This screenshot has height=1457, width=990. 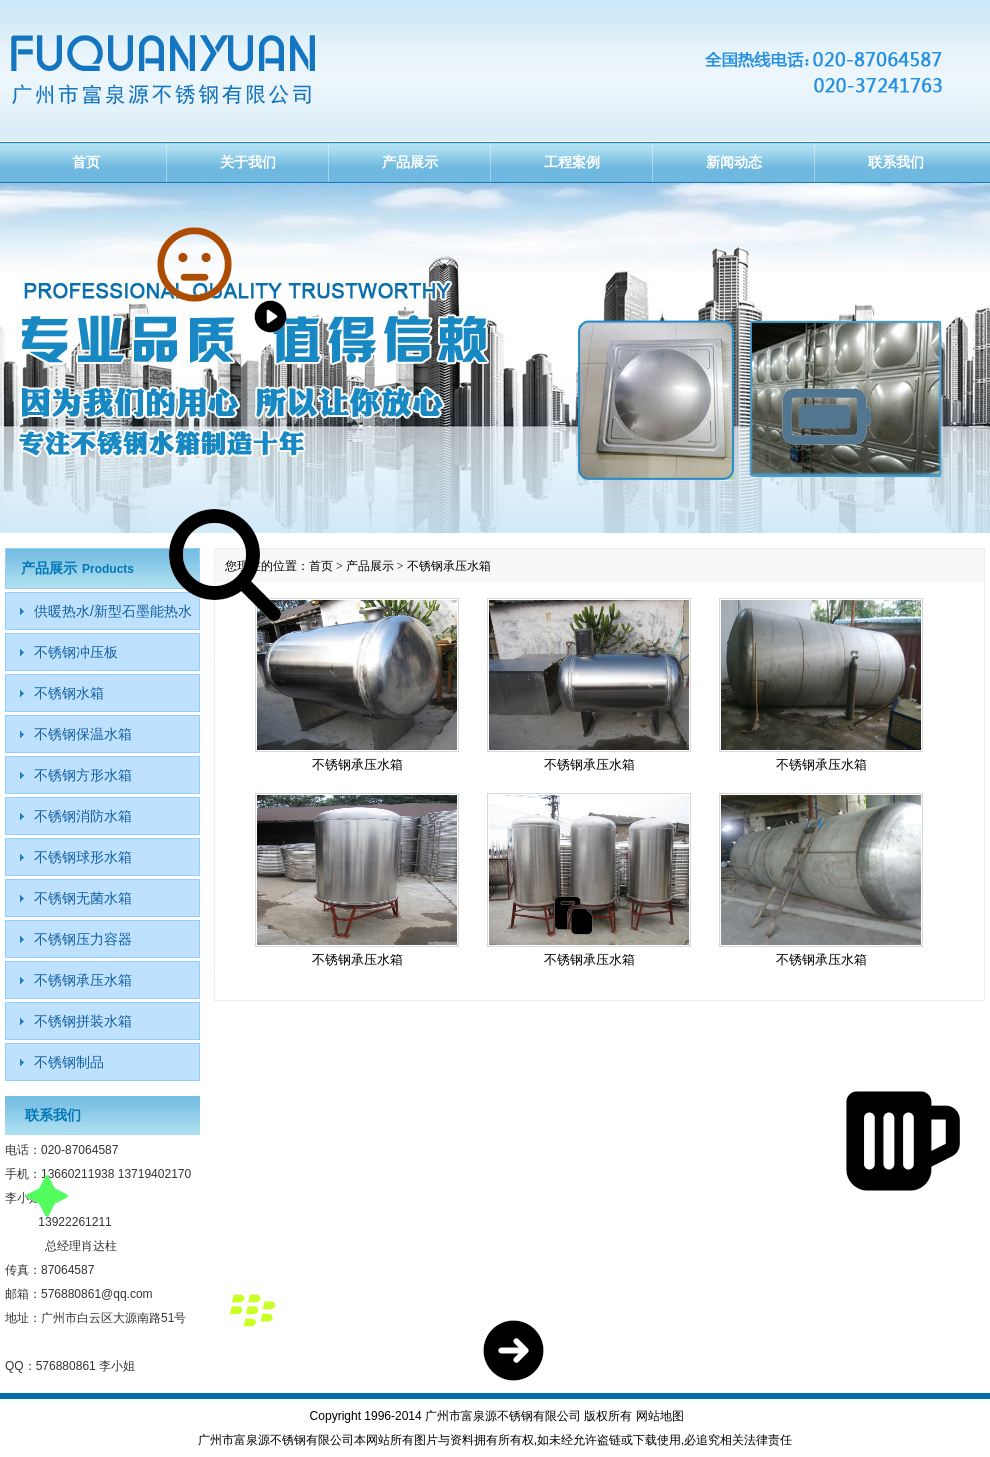 What do you see at coordinates (194, 264) in the screenshot?
I see `indicate neutral or average rating` at bounding box center [194, 264].